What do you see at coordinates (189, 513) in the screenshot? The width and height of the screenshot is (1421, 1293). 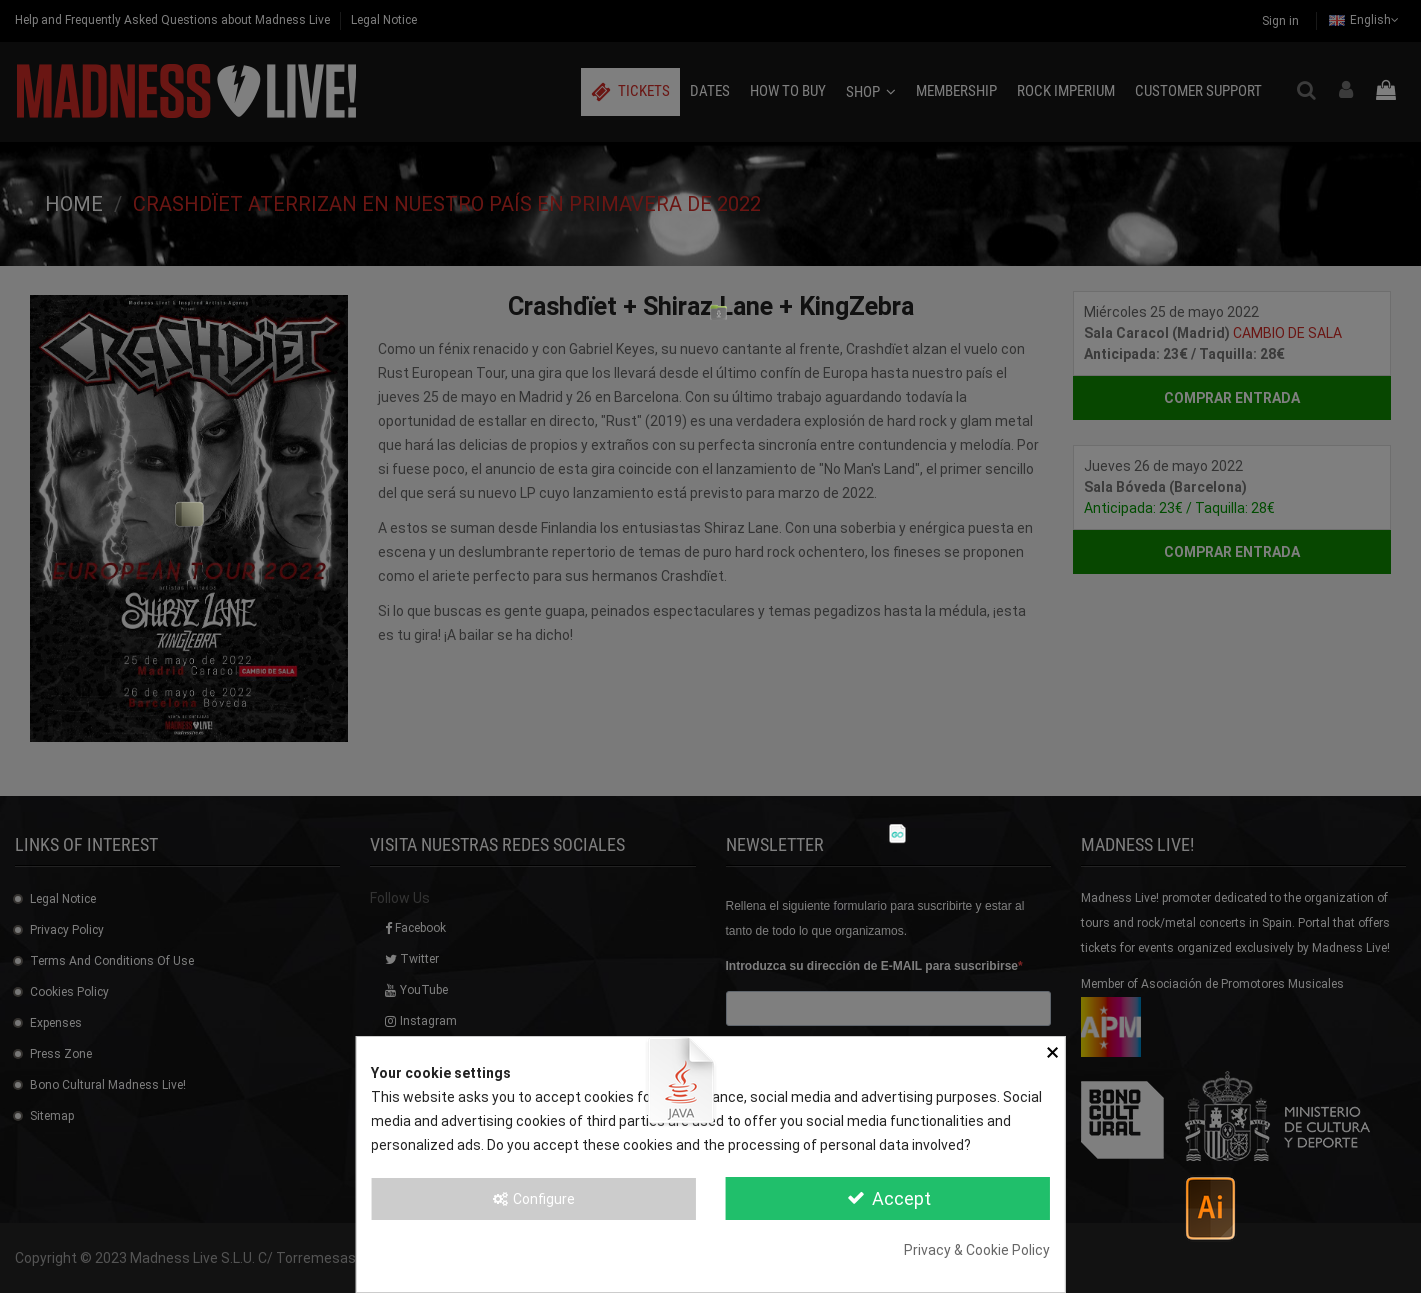 I see `access the desktop folder` at bounding box center [189, 513].